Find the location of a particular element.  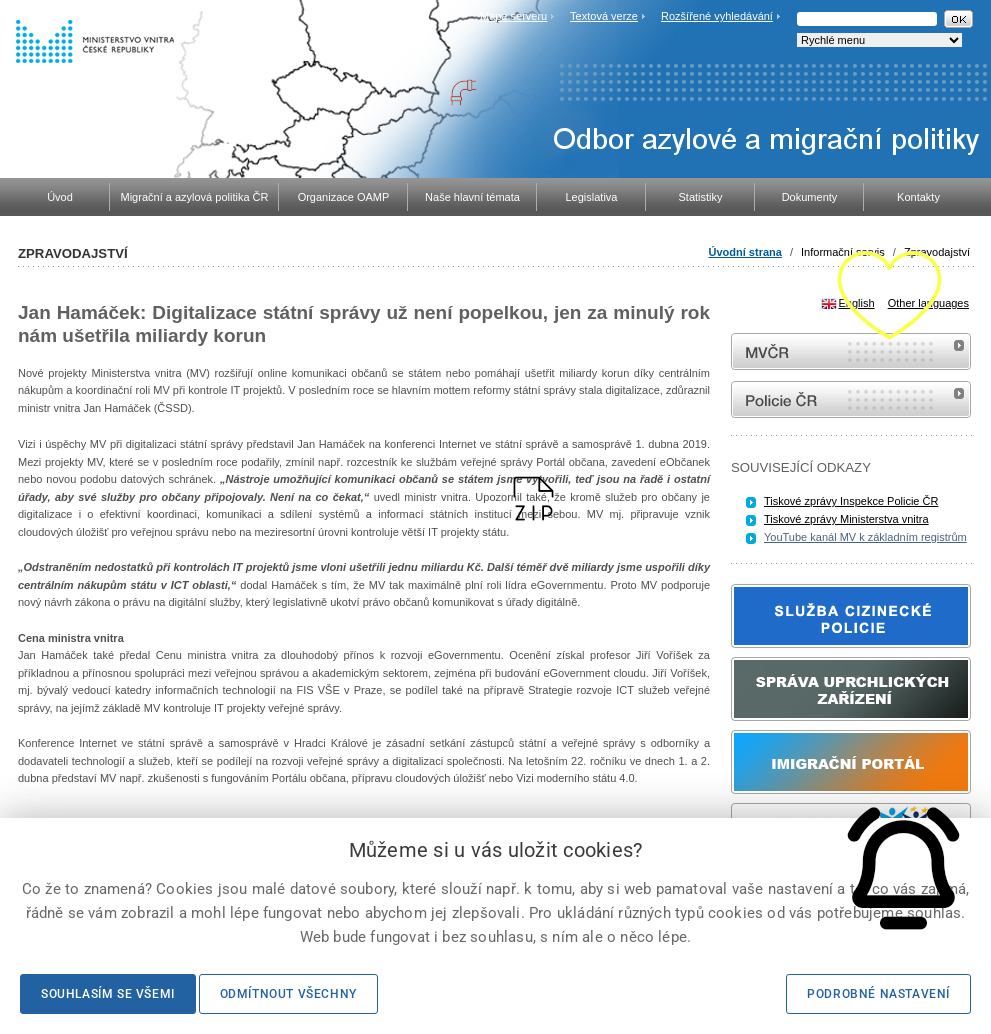

indicates new notifications or alerts is located at coordinates (903, 869).